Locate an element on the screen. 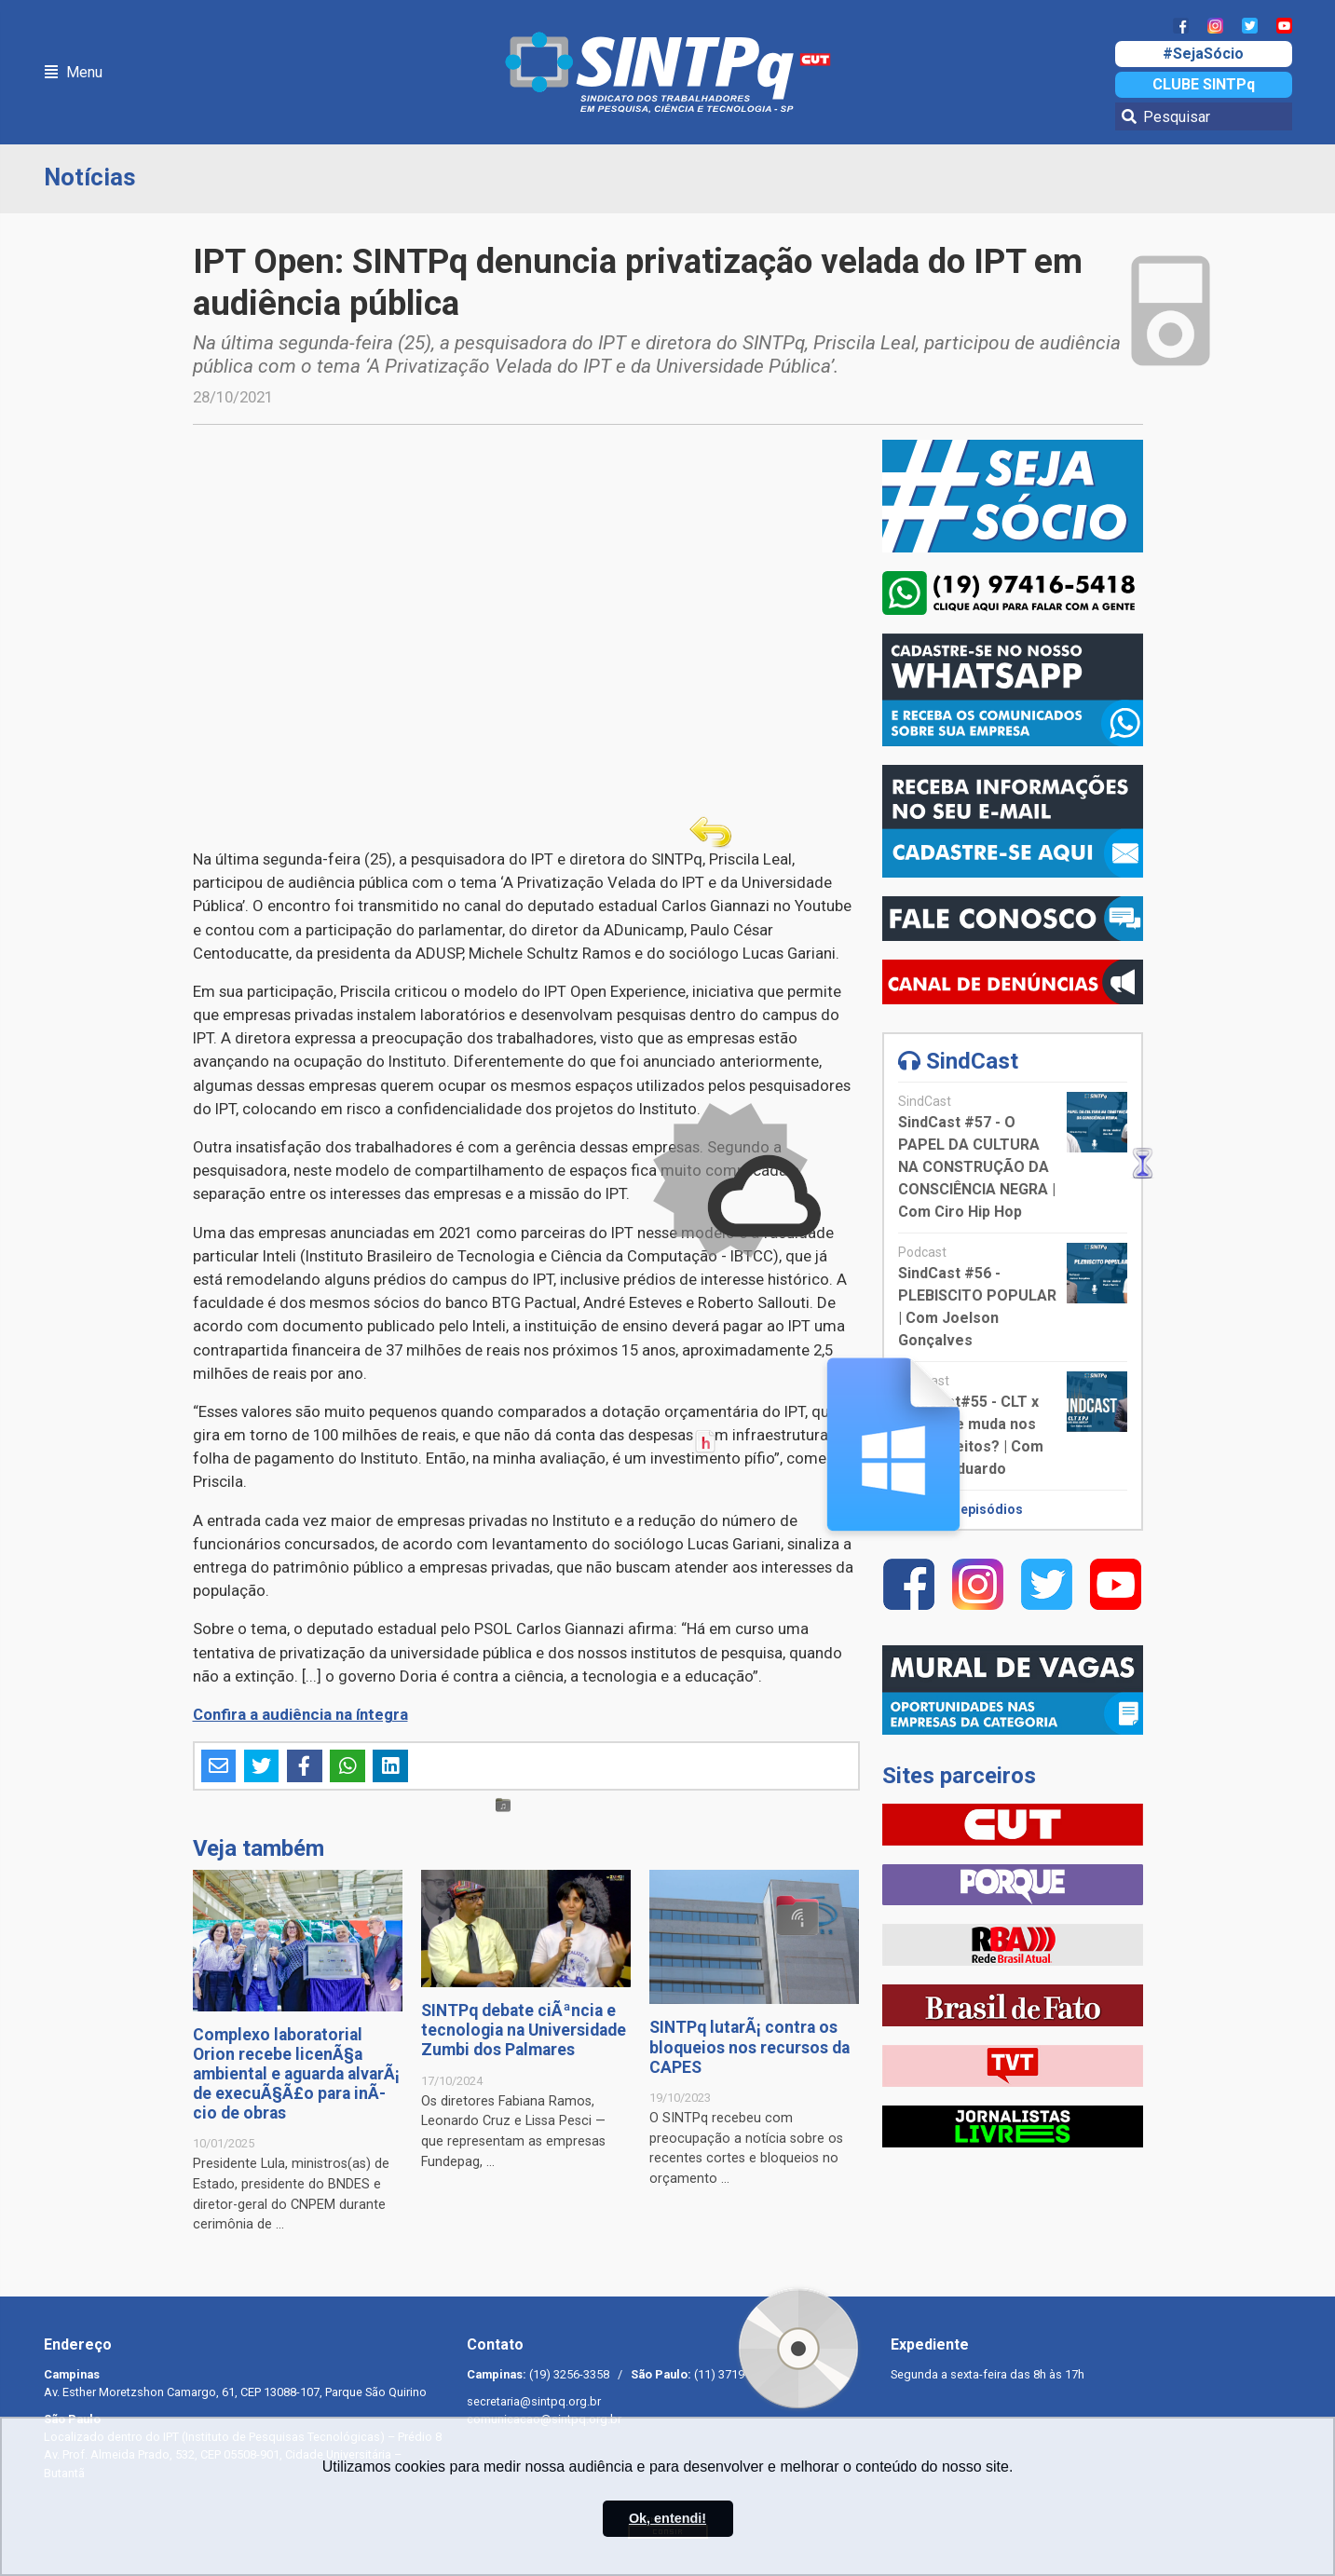  audio CD or optical media device is located at coordinates (798, 2349).